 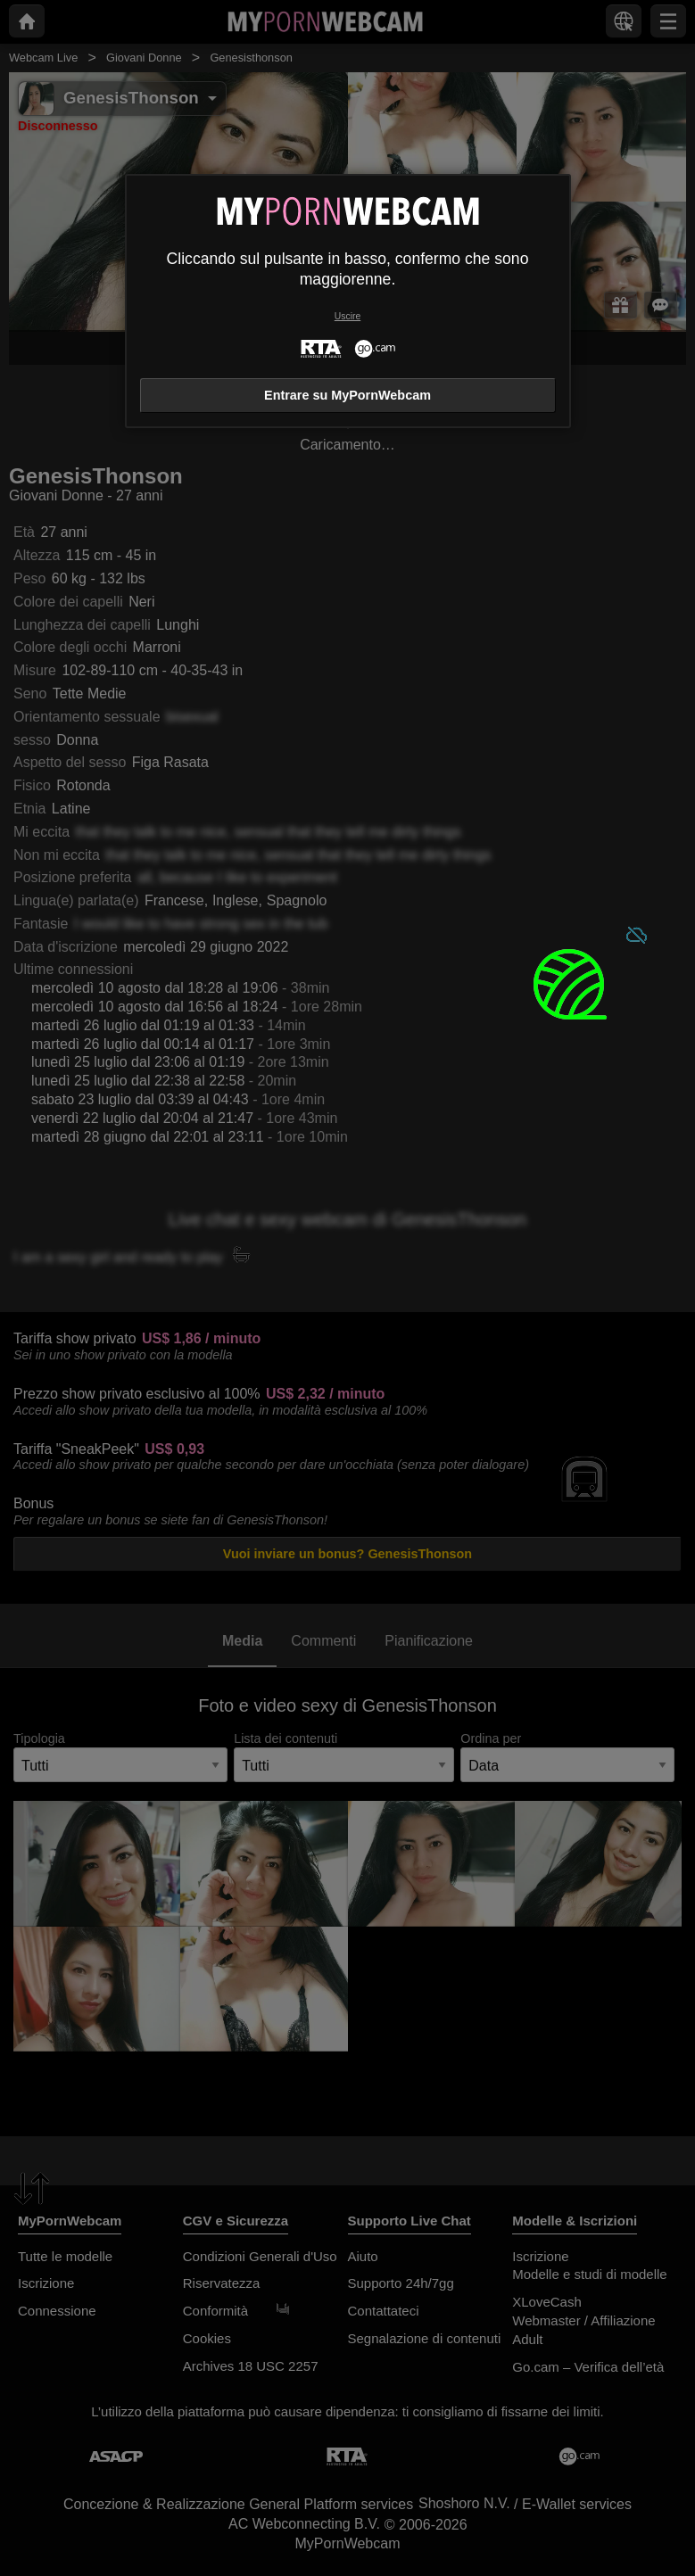 What do you see at coordinates (241, 1254) in the screenshot?
I see `bathroom amenity indicator` at bounding box center [241, 1254].